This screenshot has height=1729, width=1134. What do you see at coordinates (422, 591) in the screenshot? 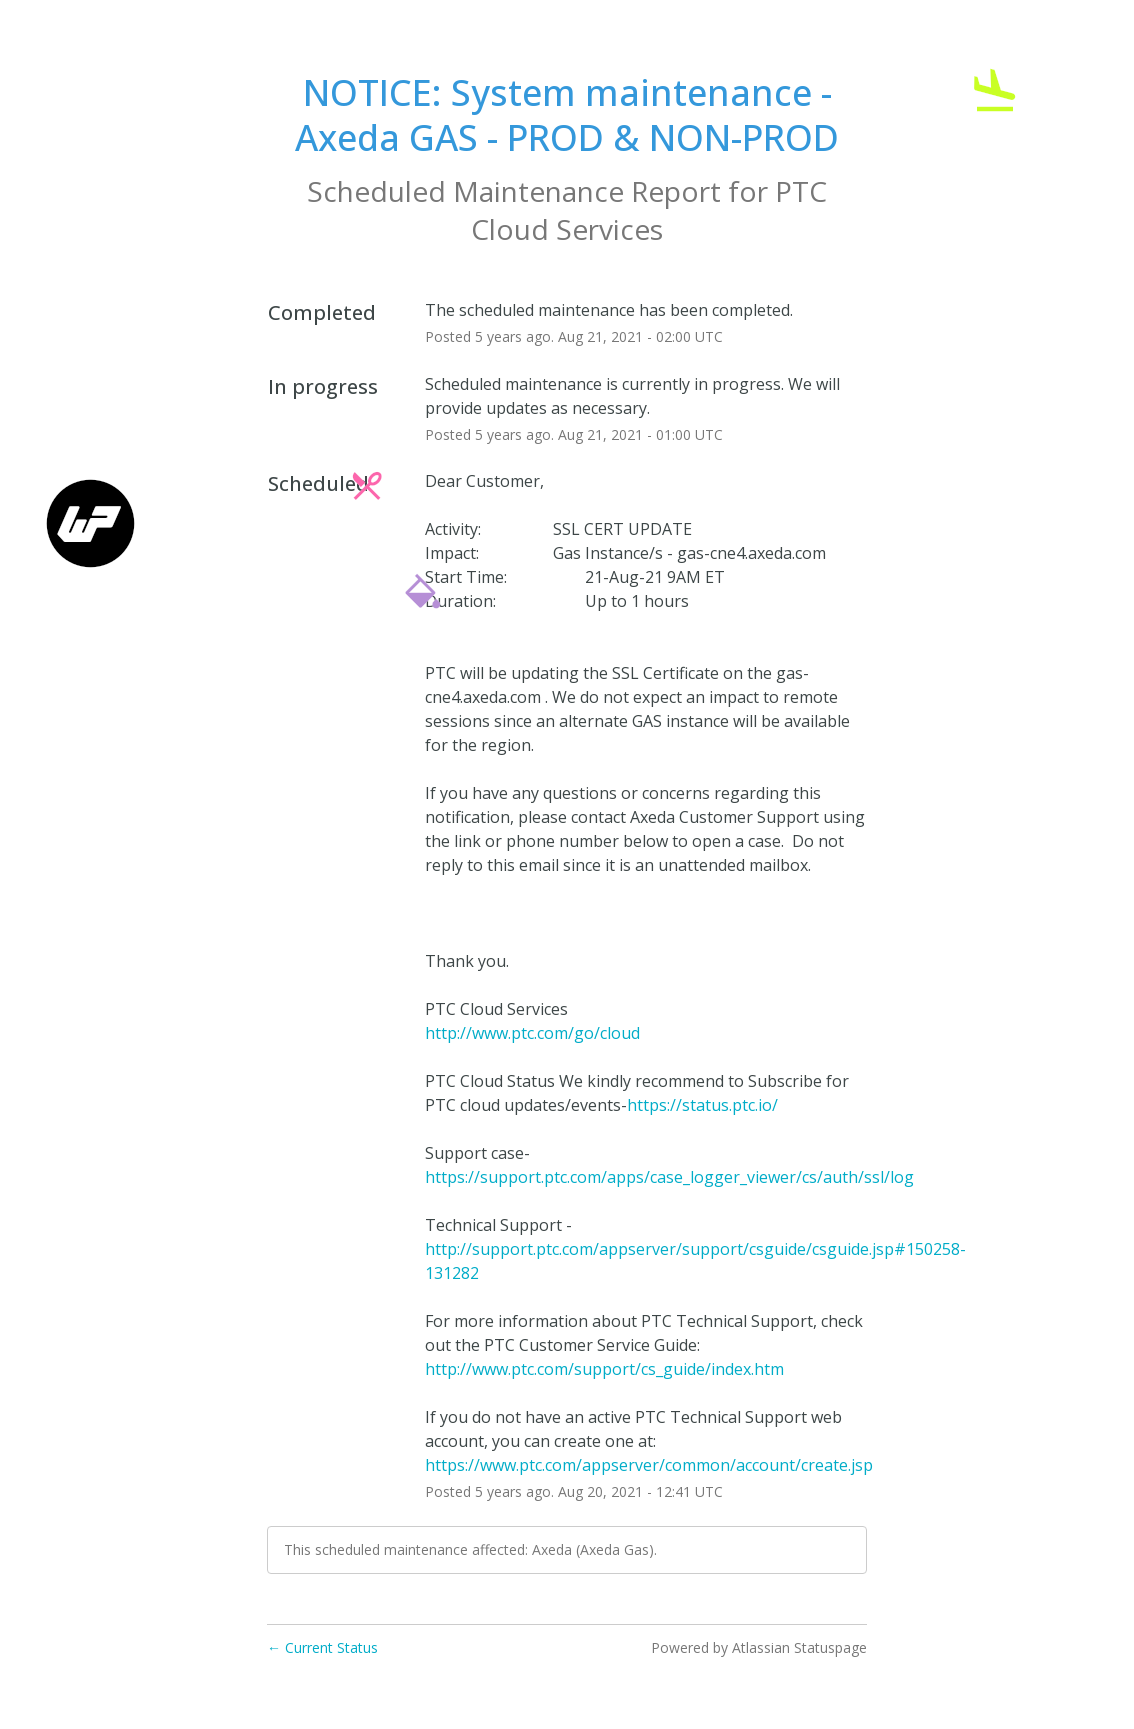
I see `access color fill or paint tools` at bounding box center [422, 591].